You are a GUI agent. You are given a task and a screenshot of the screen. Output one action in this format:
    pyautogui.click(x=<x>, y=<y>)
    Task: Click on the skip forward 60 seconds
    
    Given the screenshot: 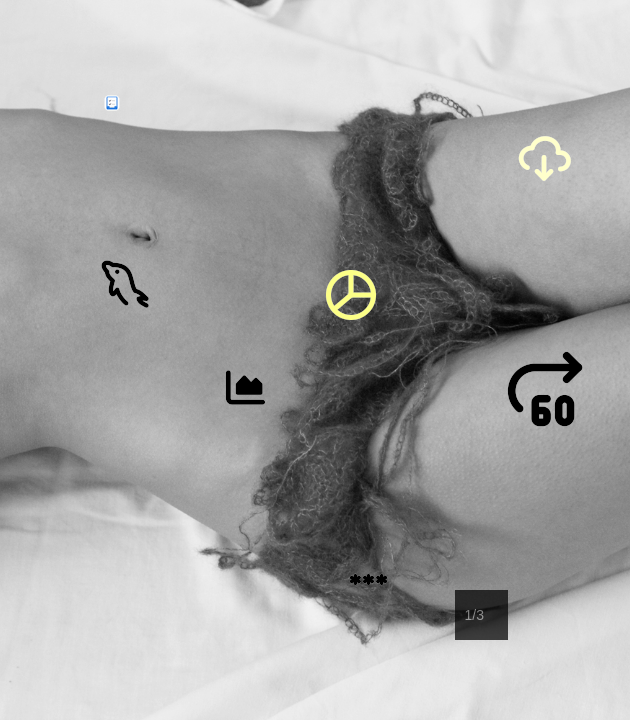 What is the action you would take?
    pyautogui.click(x=547, y=391)
    